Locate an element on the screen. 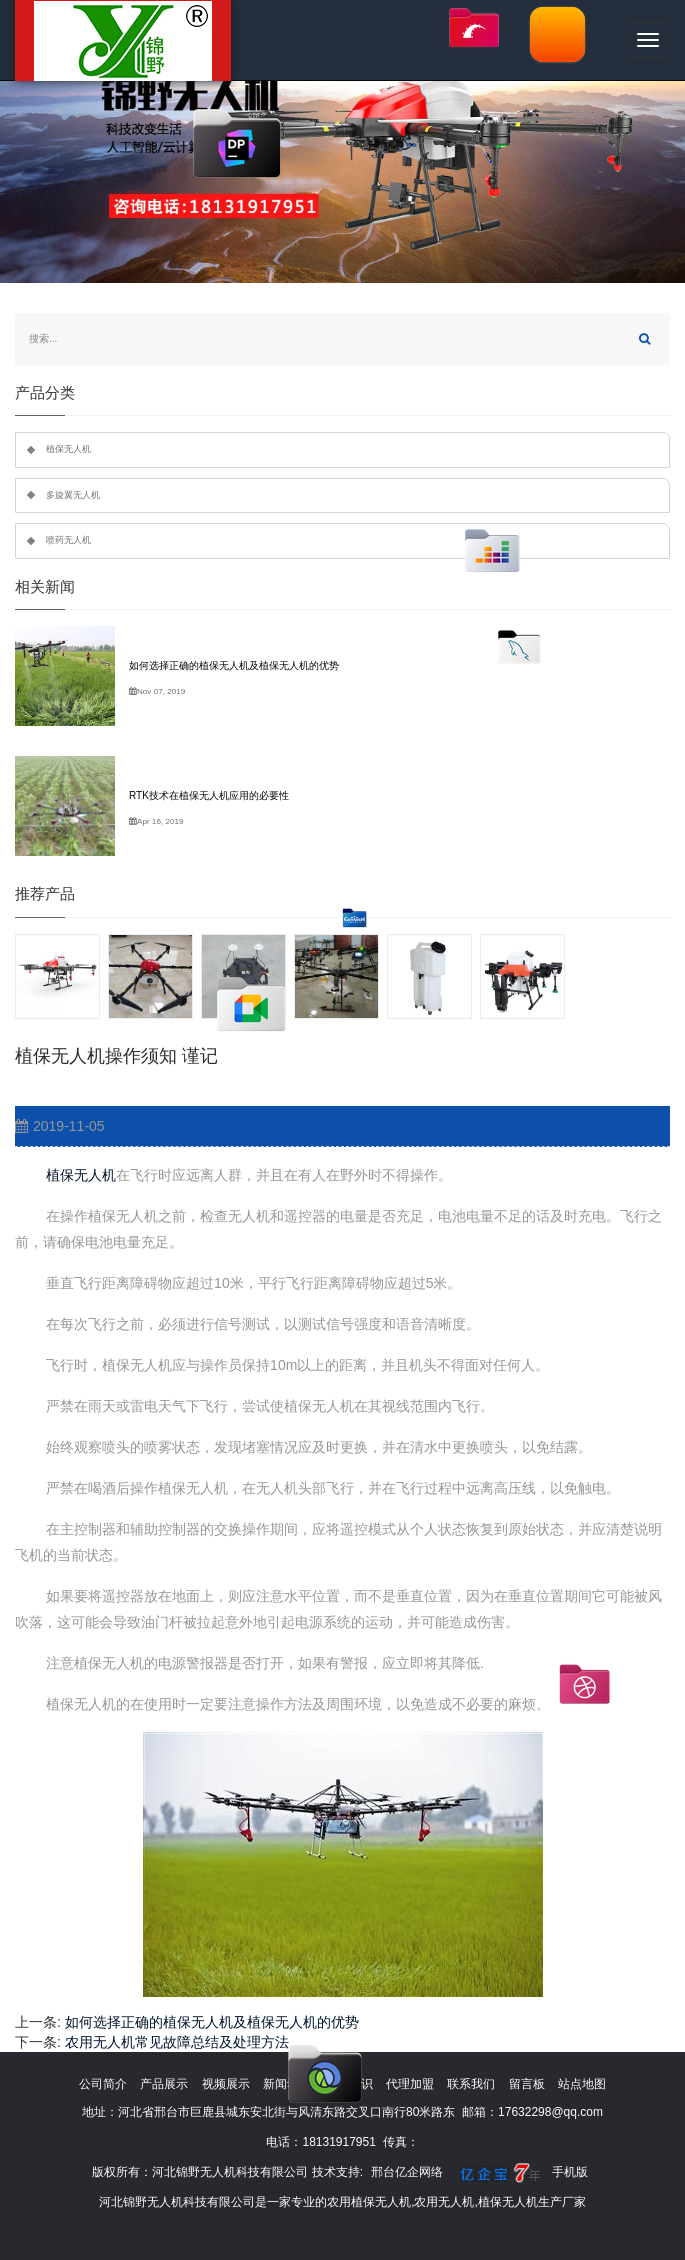 Image resolution: width=685 pixels, height=2260 pixels. open genshin impact game files folder is located at coordinates (354, 918).